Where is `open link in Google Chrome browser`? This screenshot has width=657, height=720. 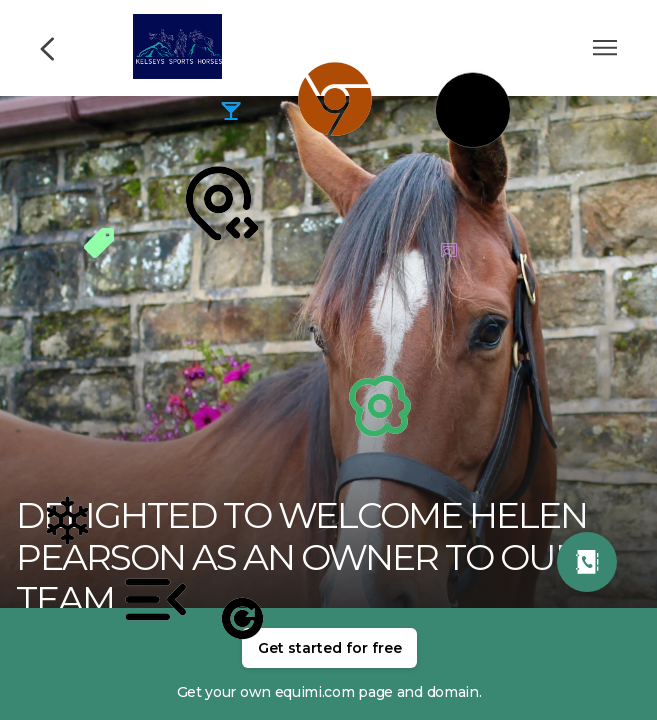 open link in Google Chrome browser is located at coordinates (335, 99).